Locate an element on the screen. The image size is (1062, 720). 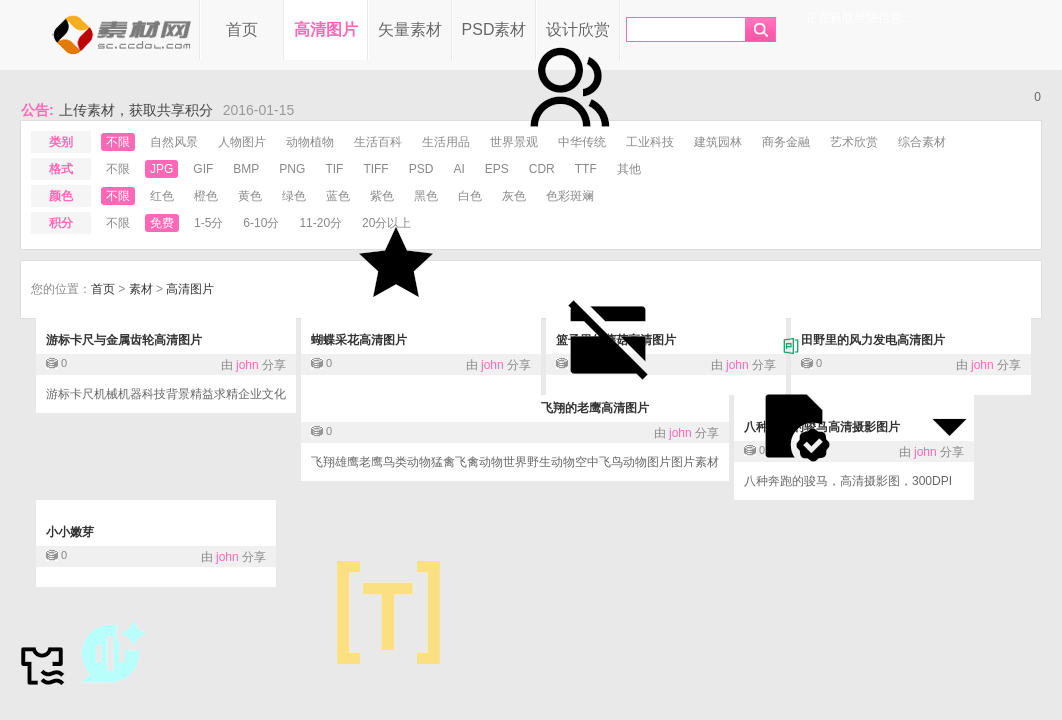
TOML configuration file format logo is located at coordinates (388, 612).